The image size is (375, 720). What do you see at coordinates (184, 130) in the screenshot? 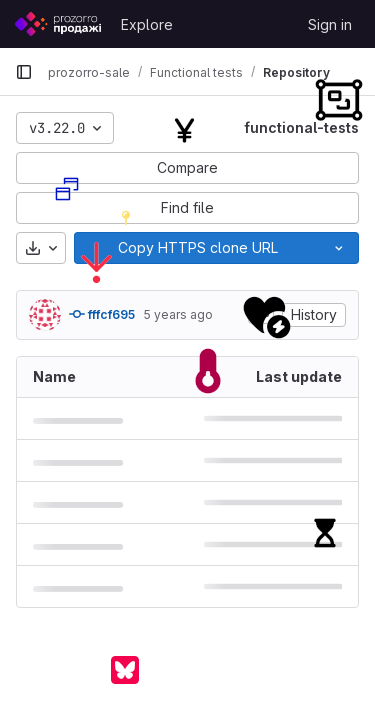
I see `view prices in japanese yen` at bounding box center [184, 130].